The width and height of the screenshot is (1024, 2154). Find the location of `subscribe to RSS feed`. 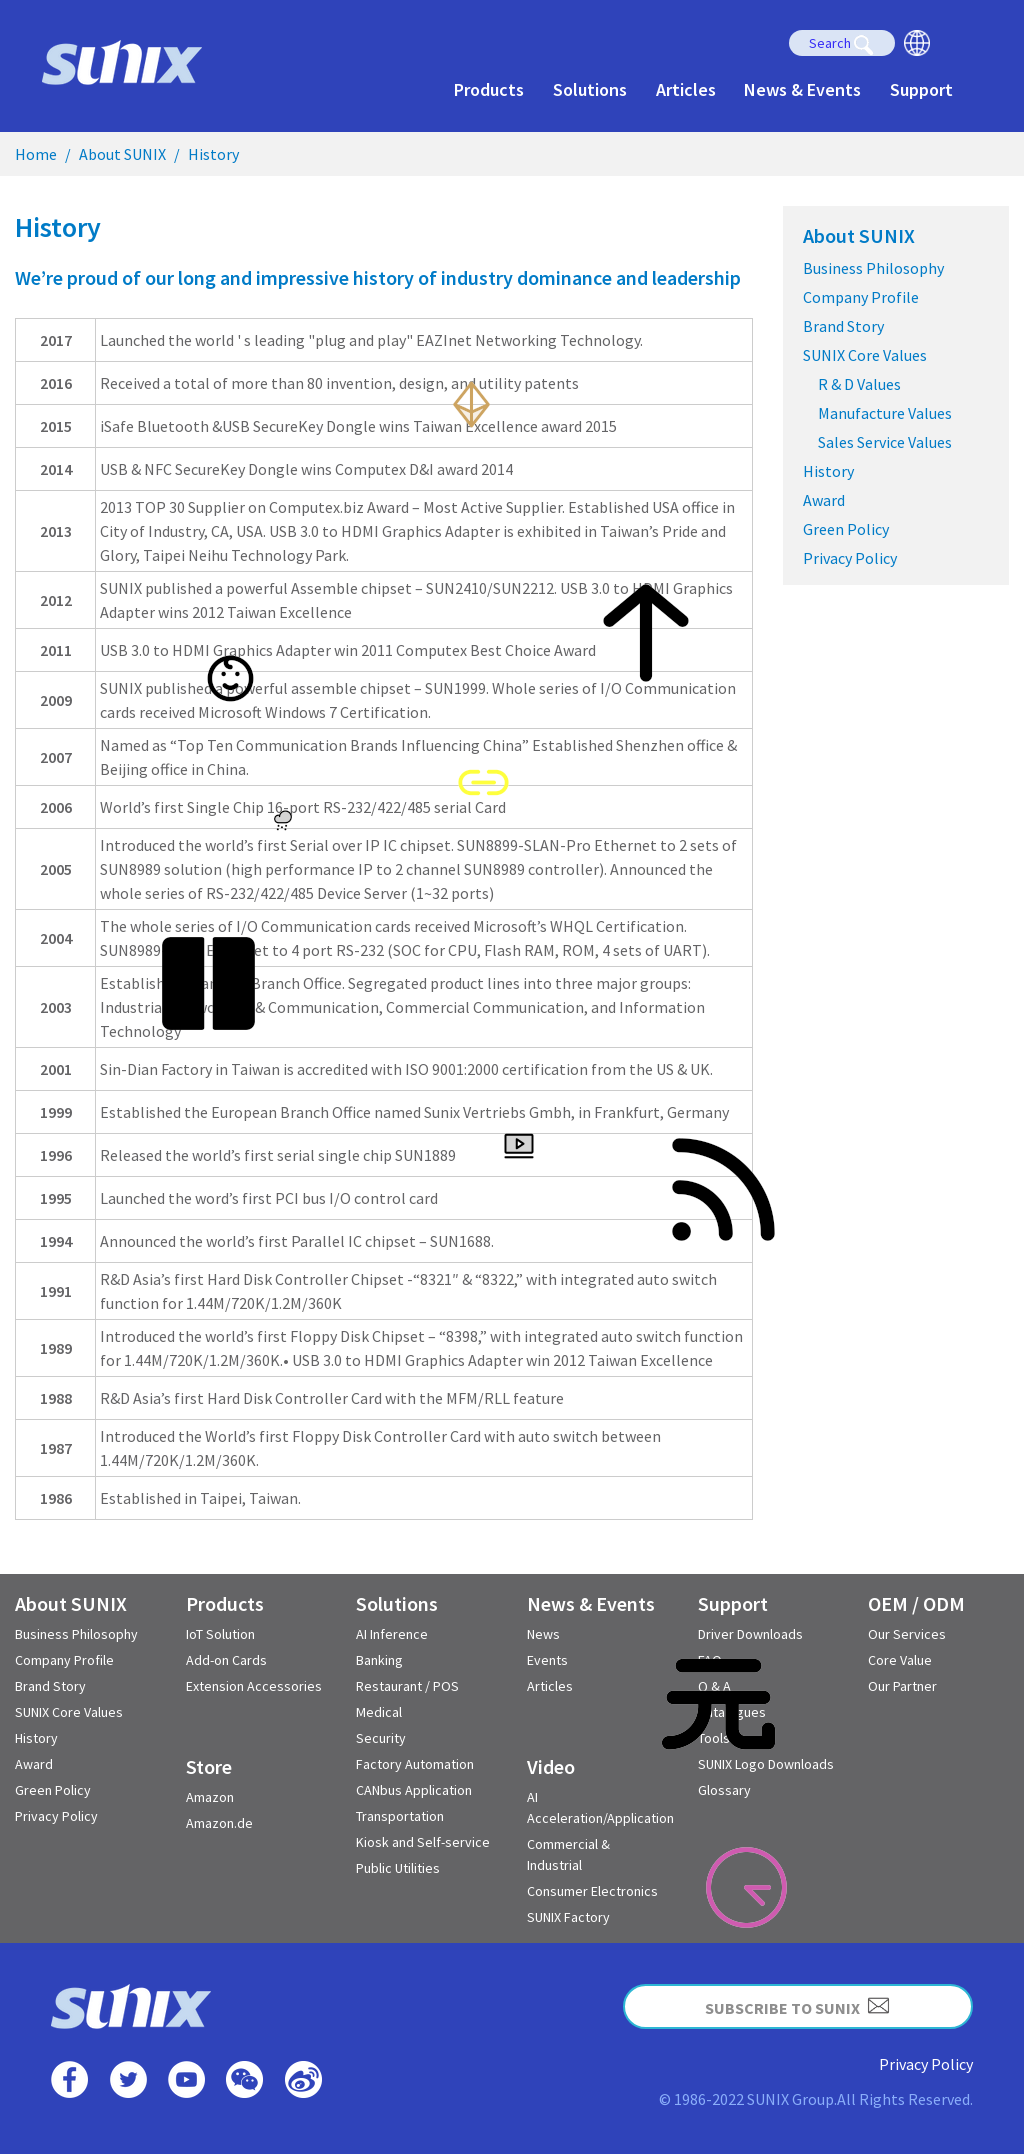

subscribe to RSS feed is located at coordinates (716, 1196).